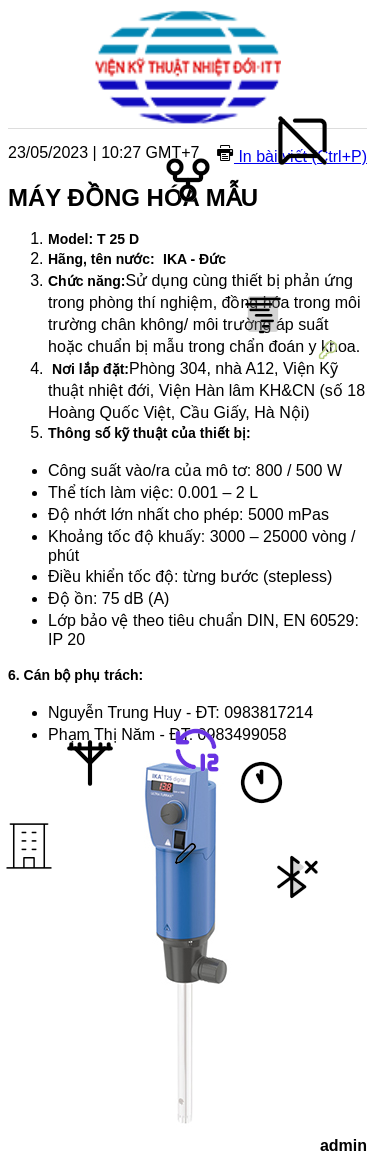 The height and width of the screenshot is (1163, 375). Describe the element at coordinates (261, 782) in the screenshot. I see `indicates 11 o'clock time` at that location.